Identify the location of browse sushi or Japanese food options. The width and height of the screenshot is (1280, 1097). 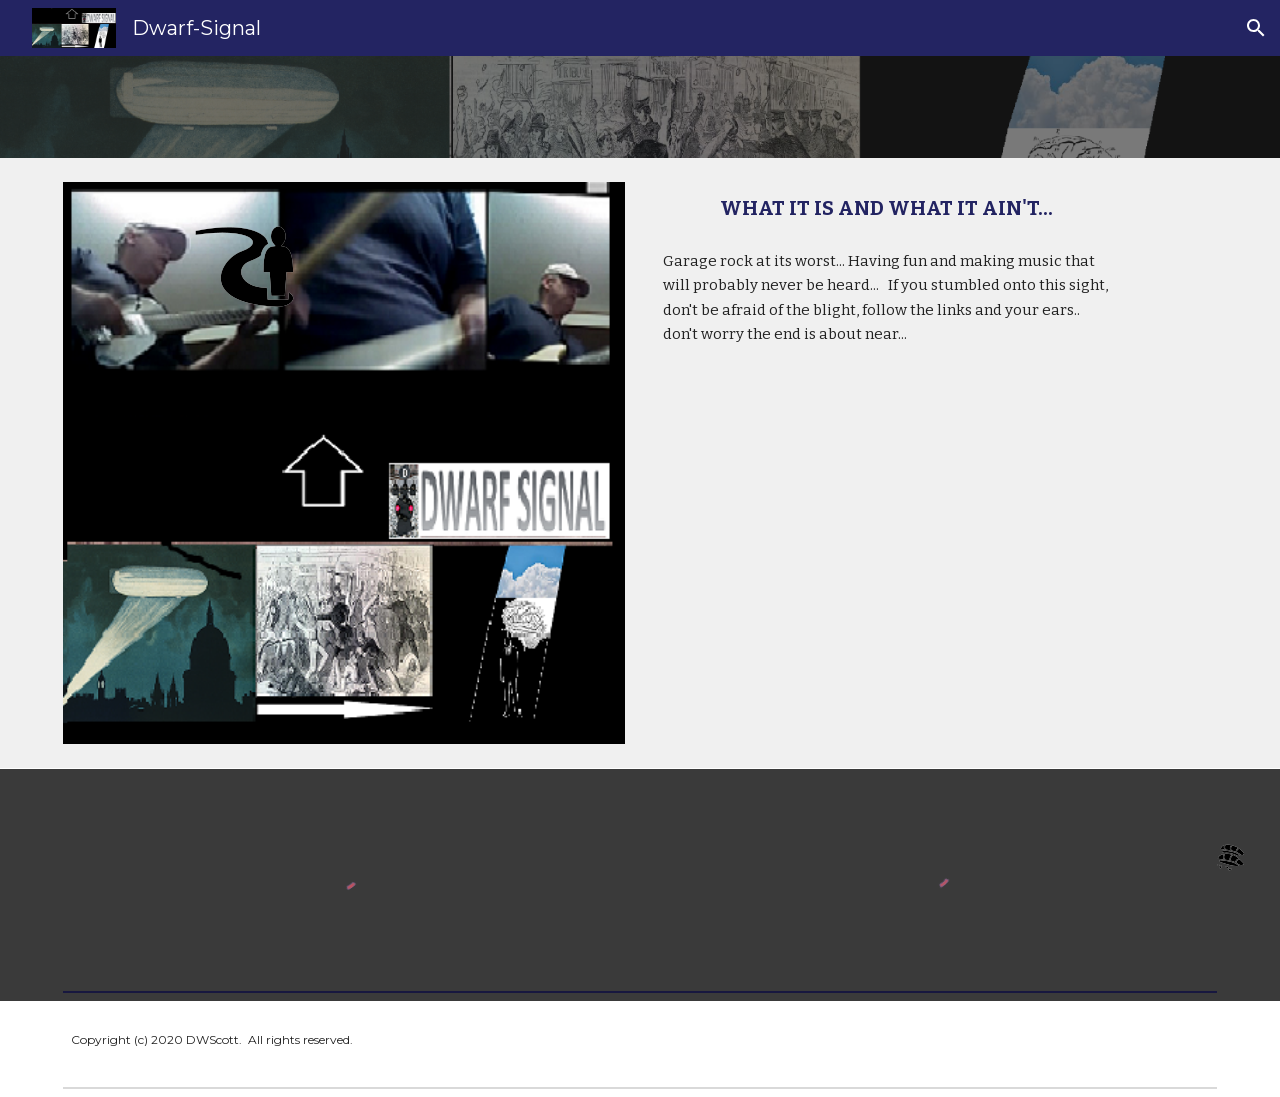
(1230, 857).